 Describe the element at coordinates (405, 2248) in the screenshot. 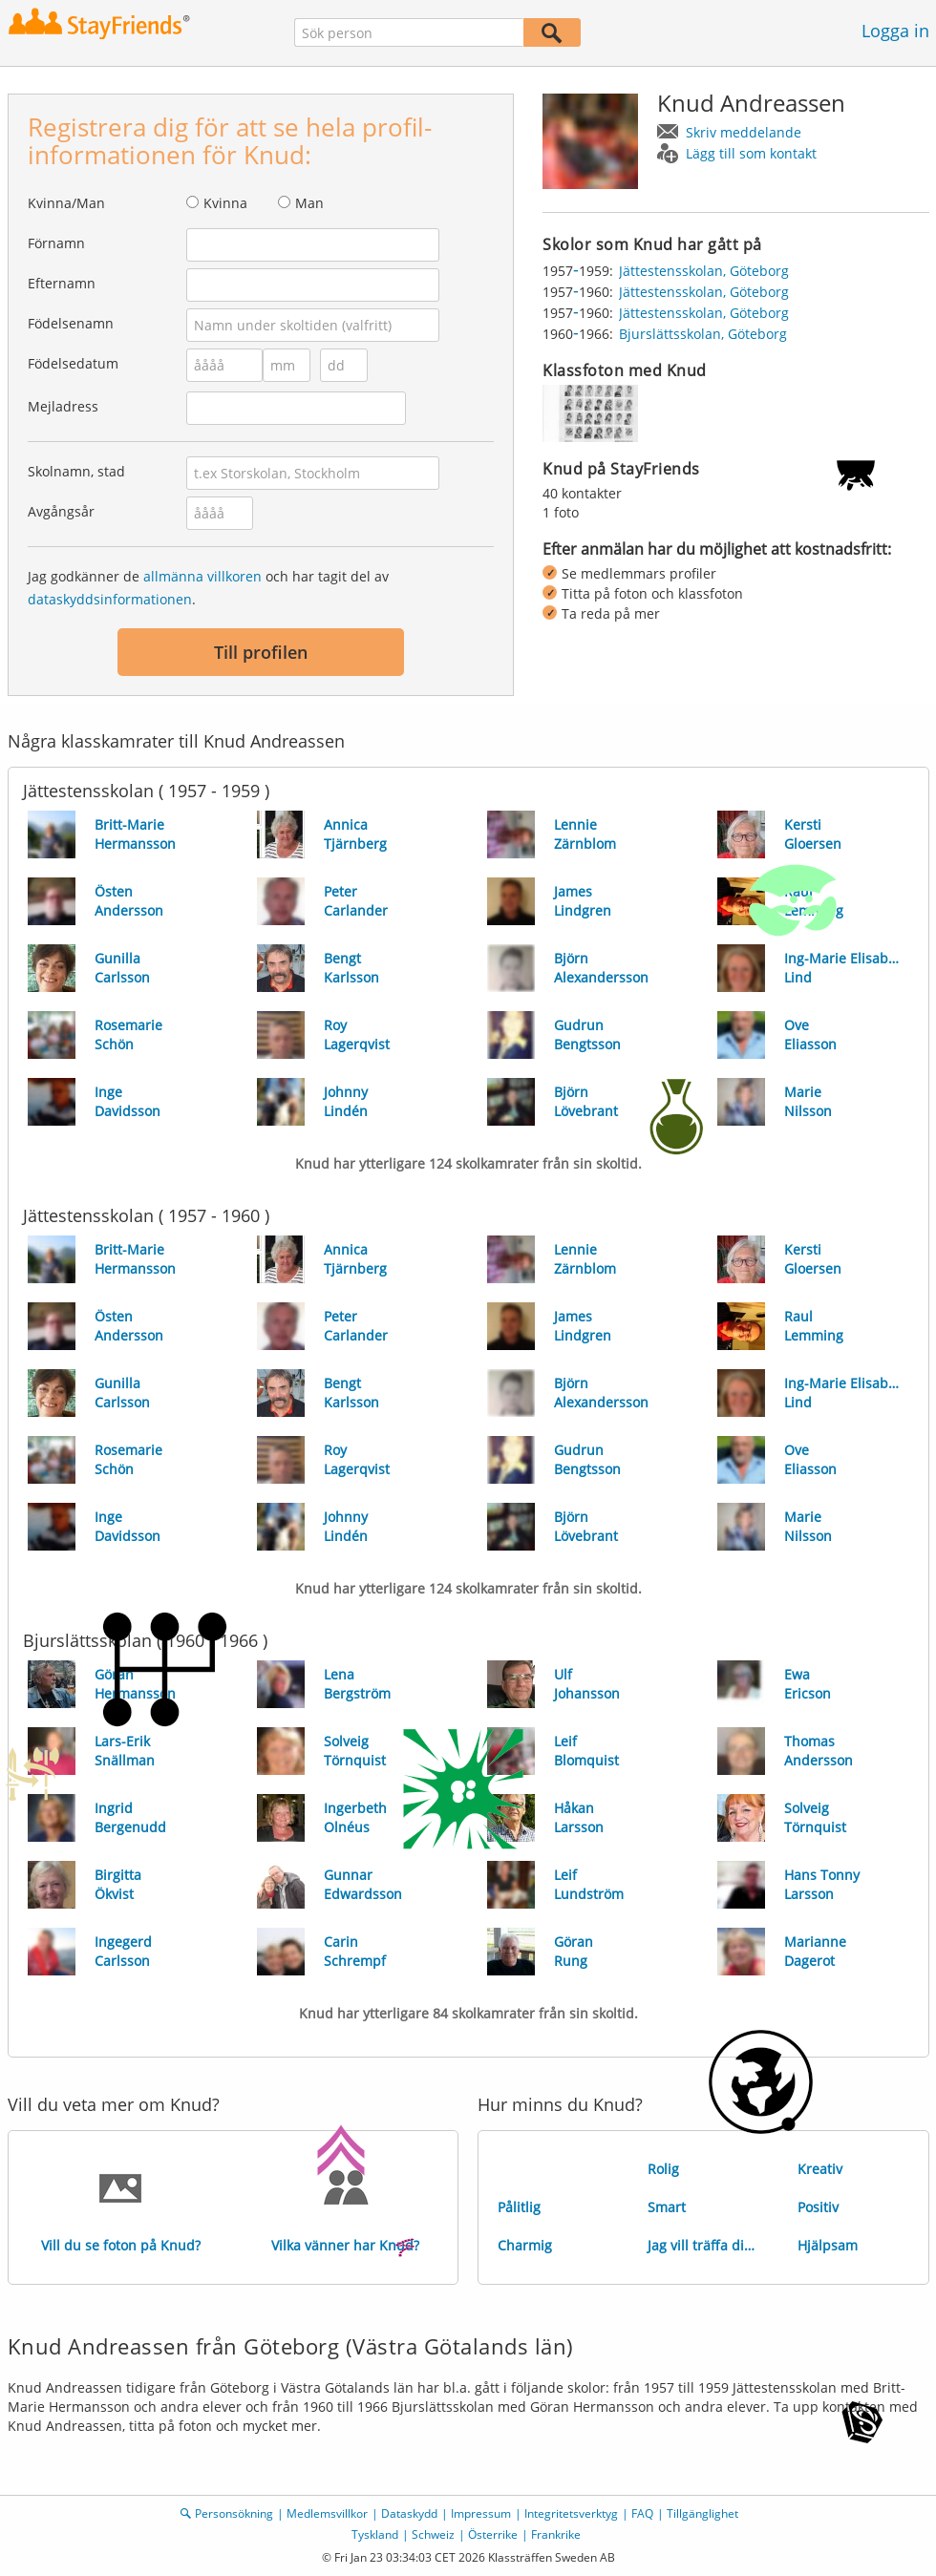

I see `access measurement or dimension tools` at that location.